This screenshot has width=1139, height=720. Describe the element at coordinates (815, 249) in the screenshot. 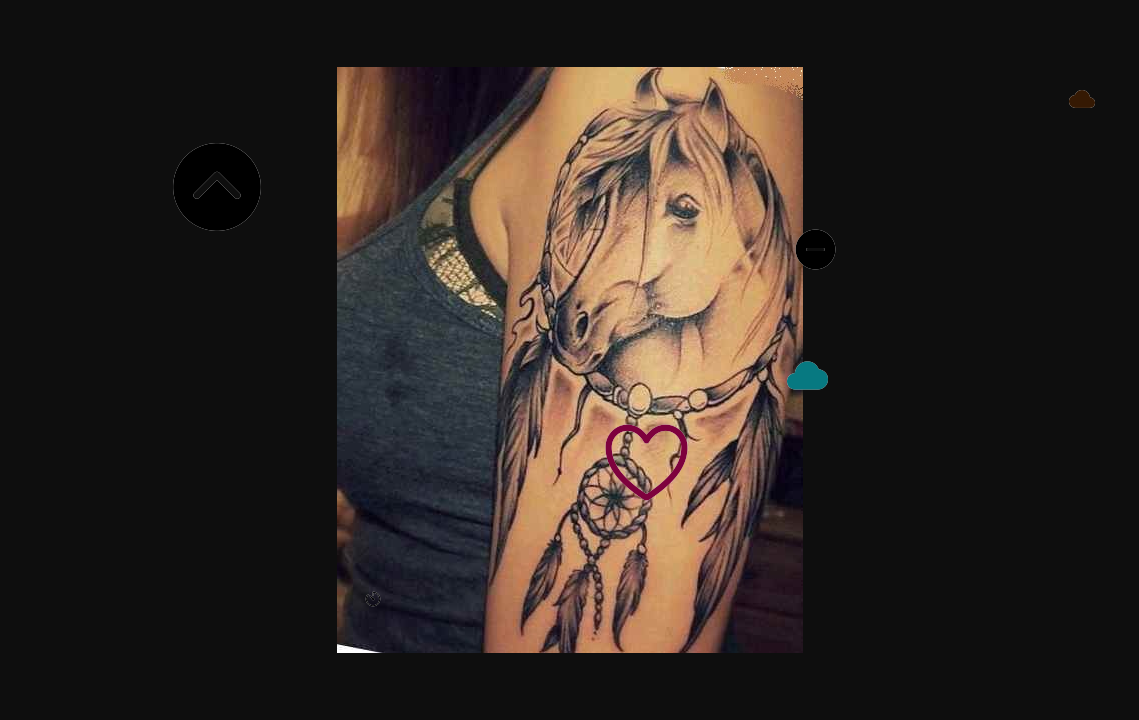

I see `remove an item from a list` at that location.